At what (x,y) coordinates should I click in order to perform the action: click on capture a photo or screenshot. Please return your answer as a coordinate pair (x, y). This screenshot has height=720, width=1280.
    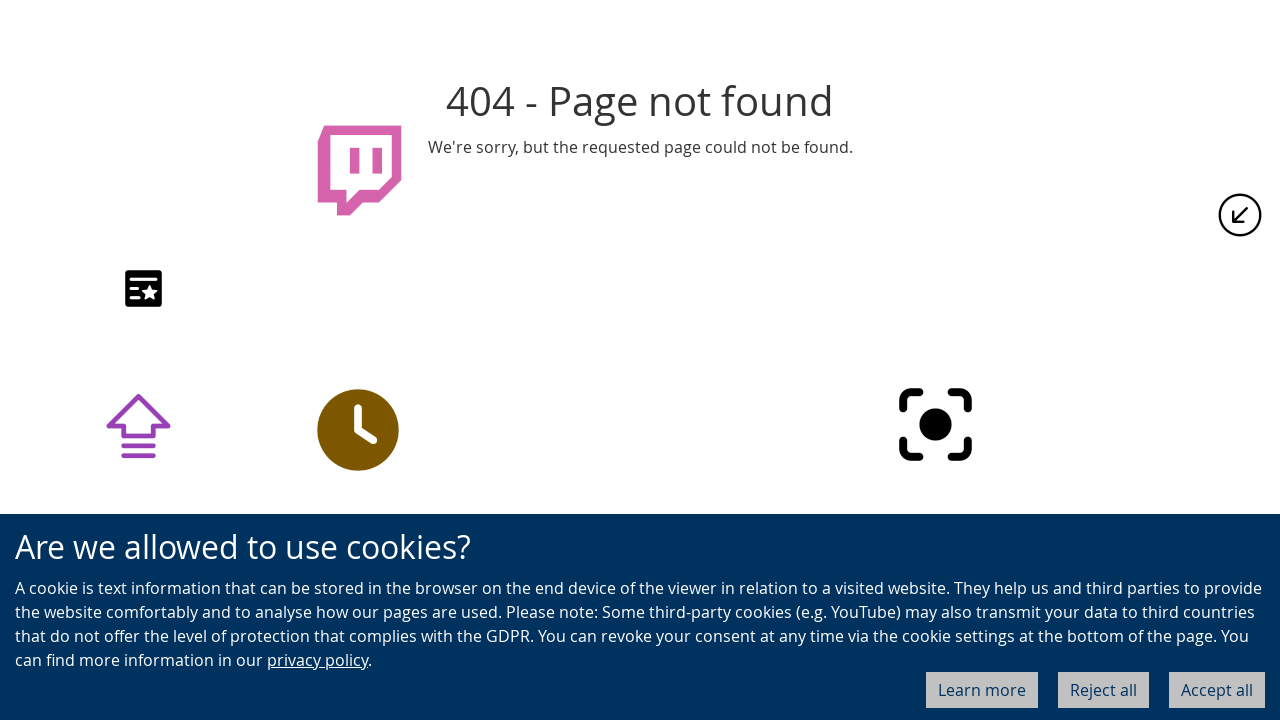
    Looking at the image, I should click on (935, 424).